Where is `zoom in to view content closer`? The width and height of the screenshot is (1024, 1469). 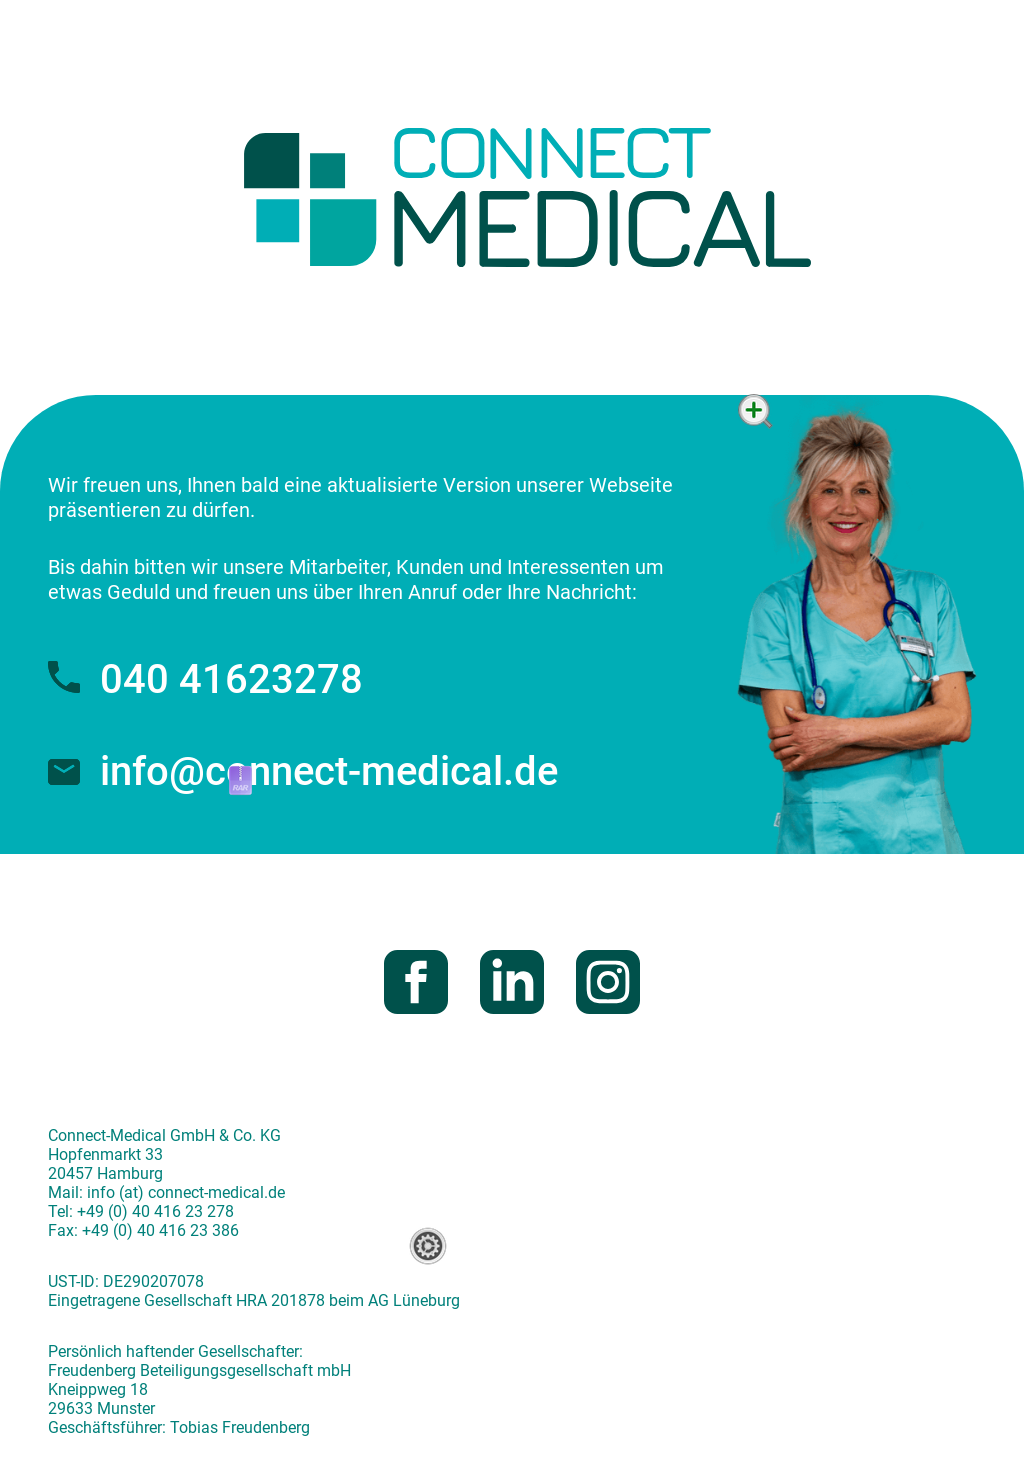
zoom in to view content closer is located at coordinates (755, 411).